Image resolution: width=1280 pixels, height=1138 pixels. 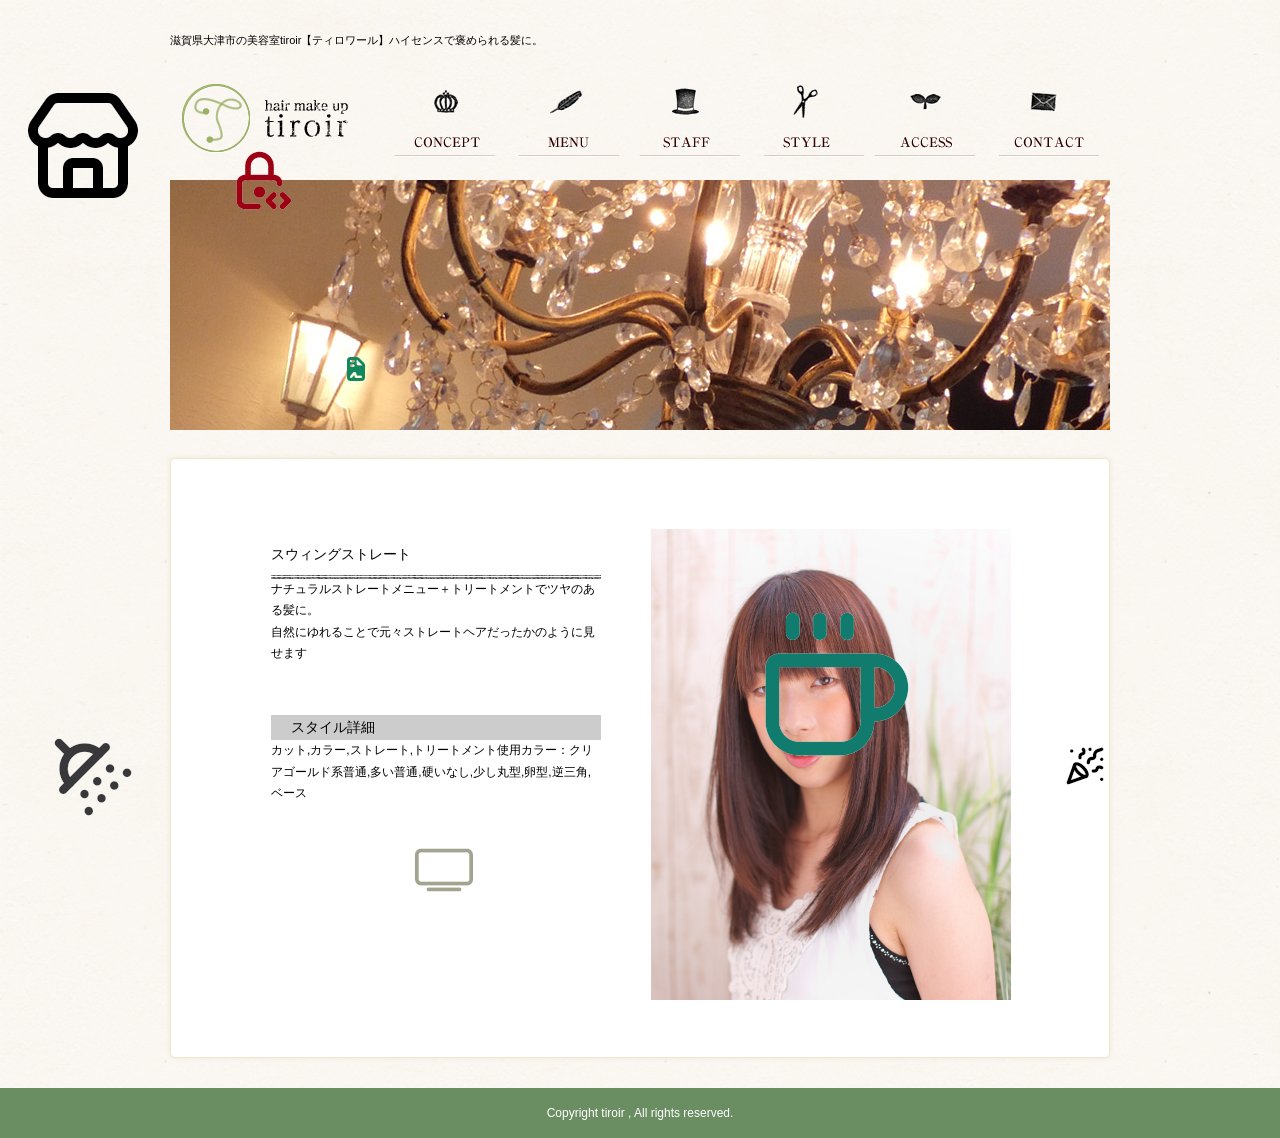 I want to click on take a coffee break or set a break reminder, so click(x=833, y=687).